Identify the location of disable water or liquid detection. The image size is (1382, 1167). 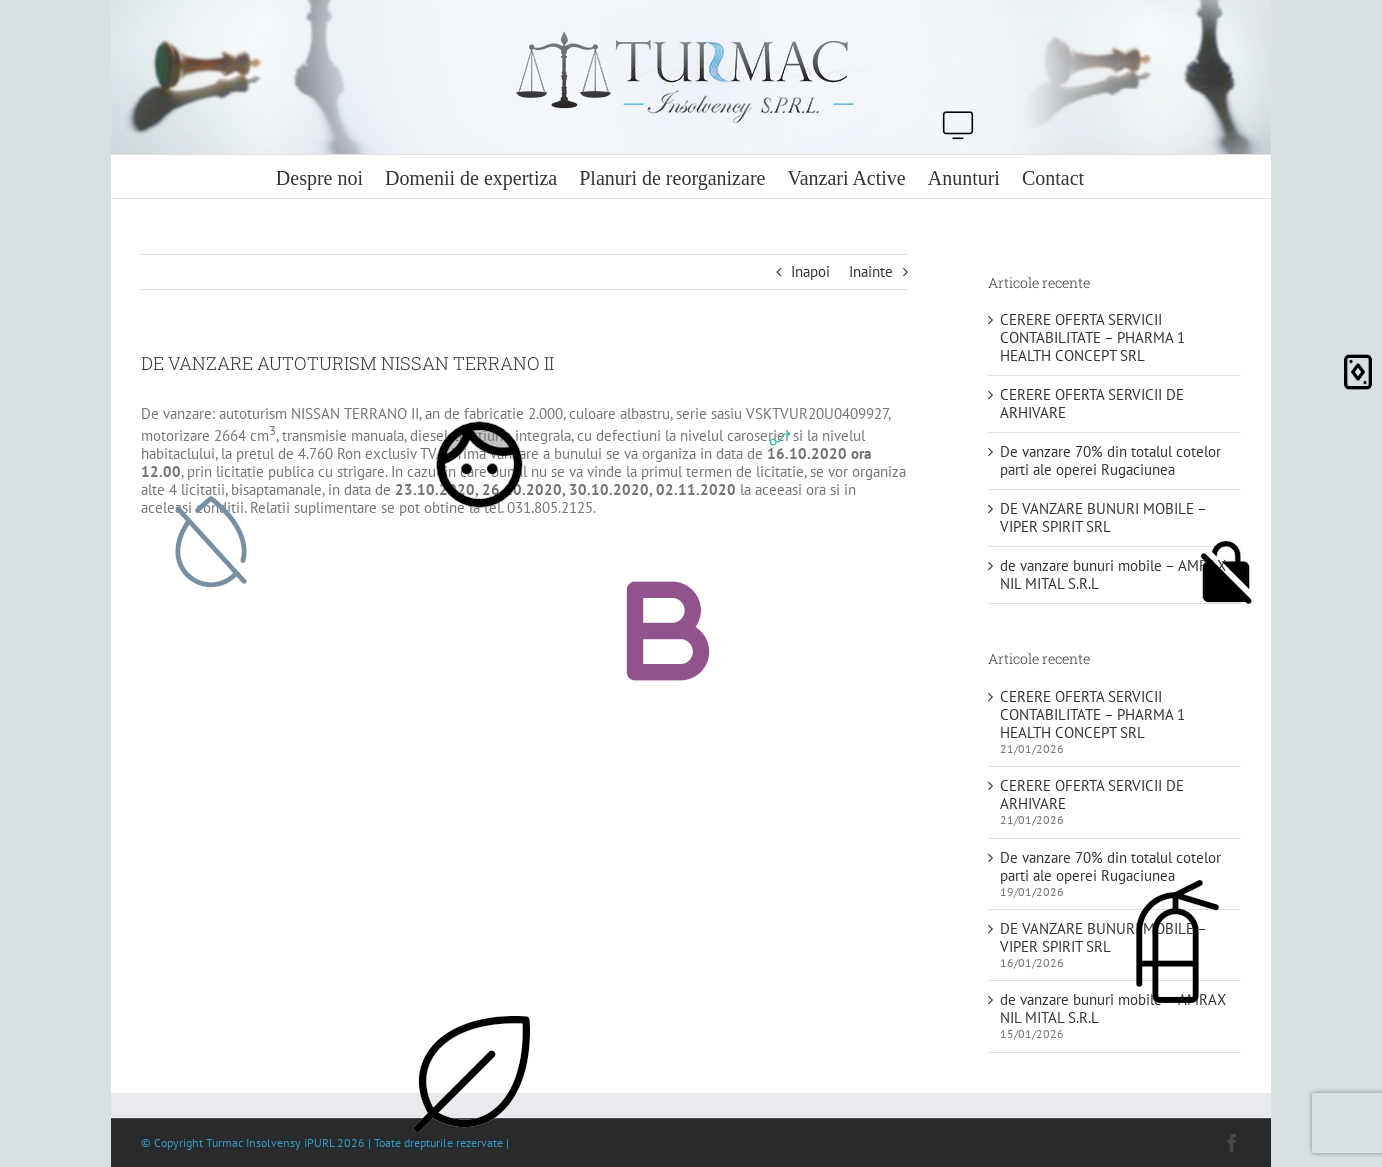
(211, 545).